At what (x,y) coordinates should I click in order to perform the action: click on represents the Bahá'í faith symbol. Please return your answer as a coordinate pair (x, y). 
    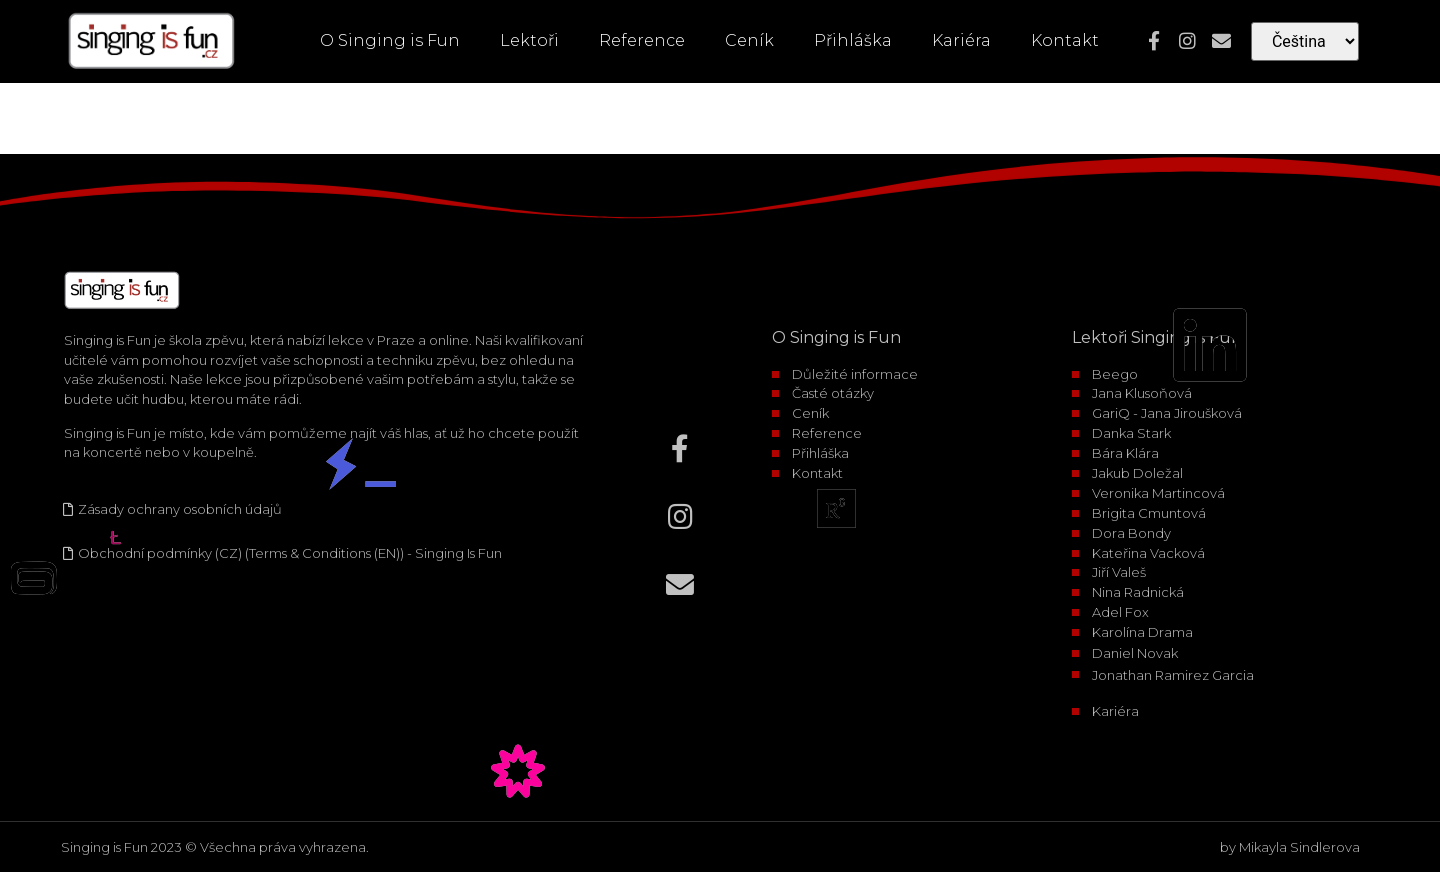
    Looking at the image, I should click on (518, 771).